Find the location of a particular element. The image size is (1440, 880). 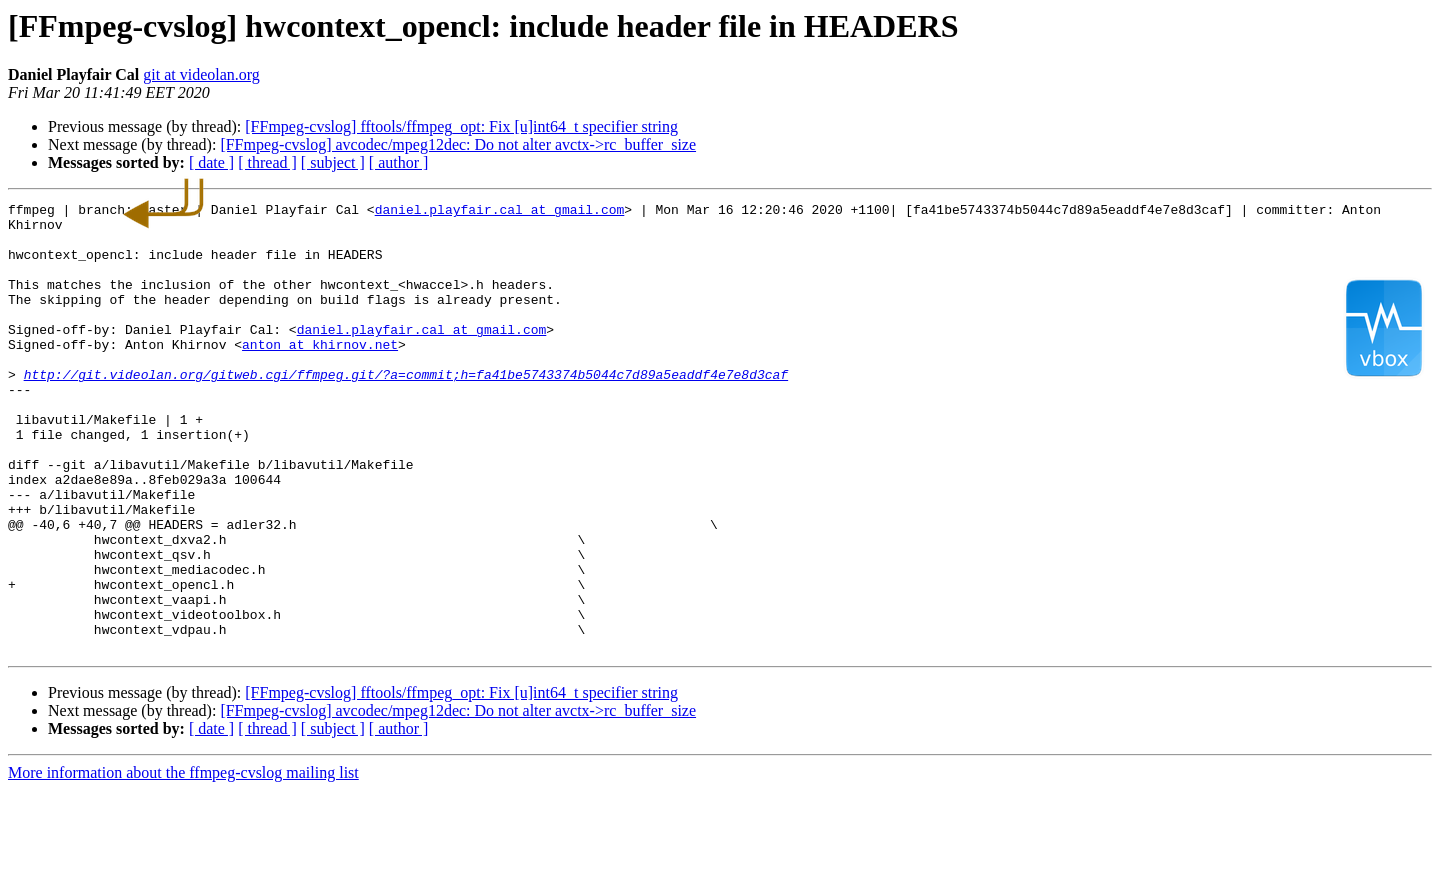

reply to all recipients of an email is located at coordinates (162, 203).